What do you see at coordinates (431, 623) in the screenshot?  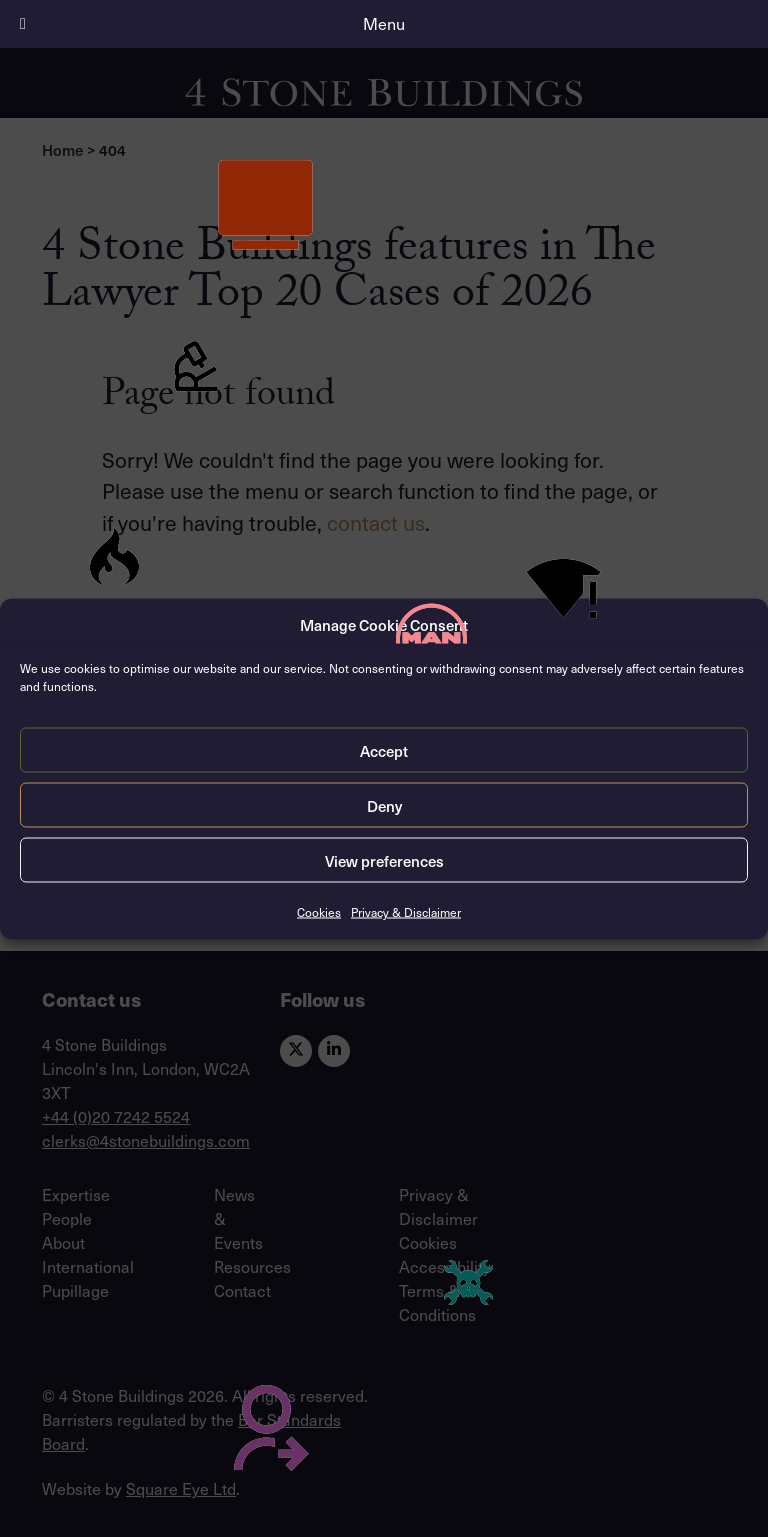 I see `MAN truck and bus company logo` at bounding box center [431, 623].